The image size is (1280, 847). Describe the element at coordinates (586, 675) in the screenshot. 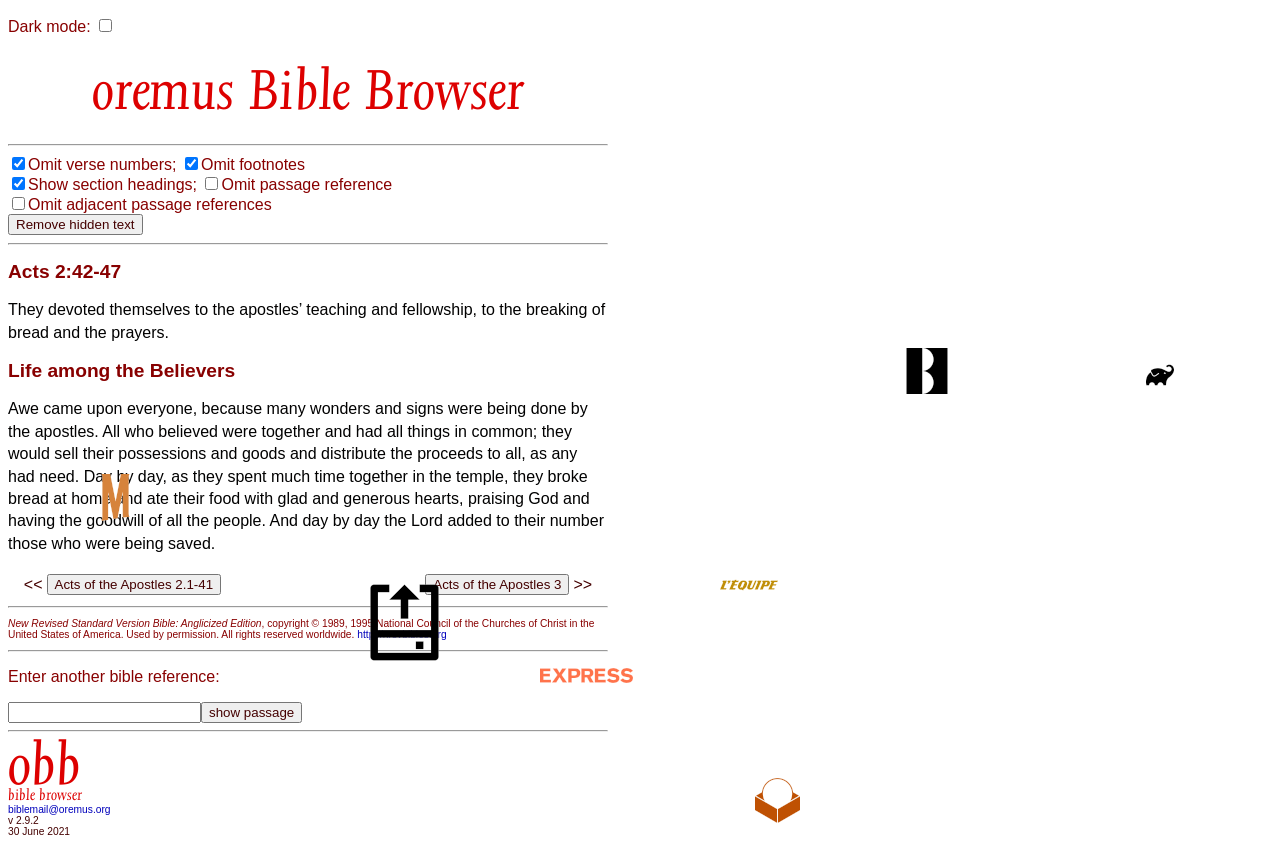

I see `visit the Express clothing retailer website` at that location.